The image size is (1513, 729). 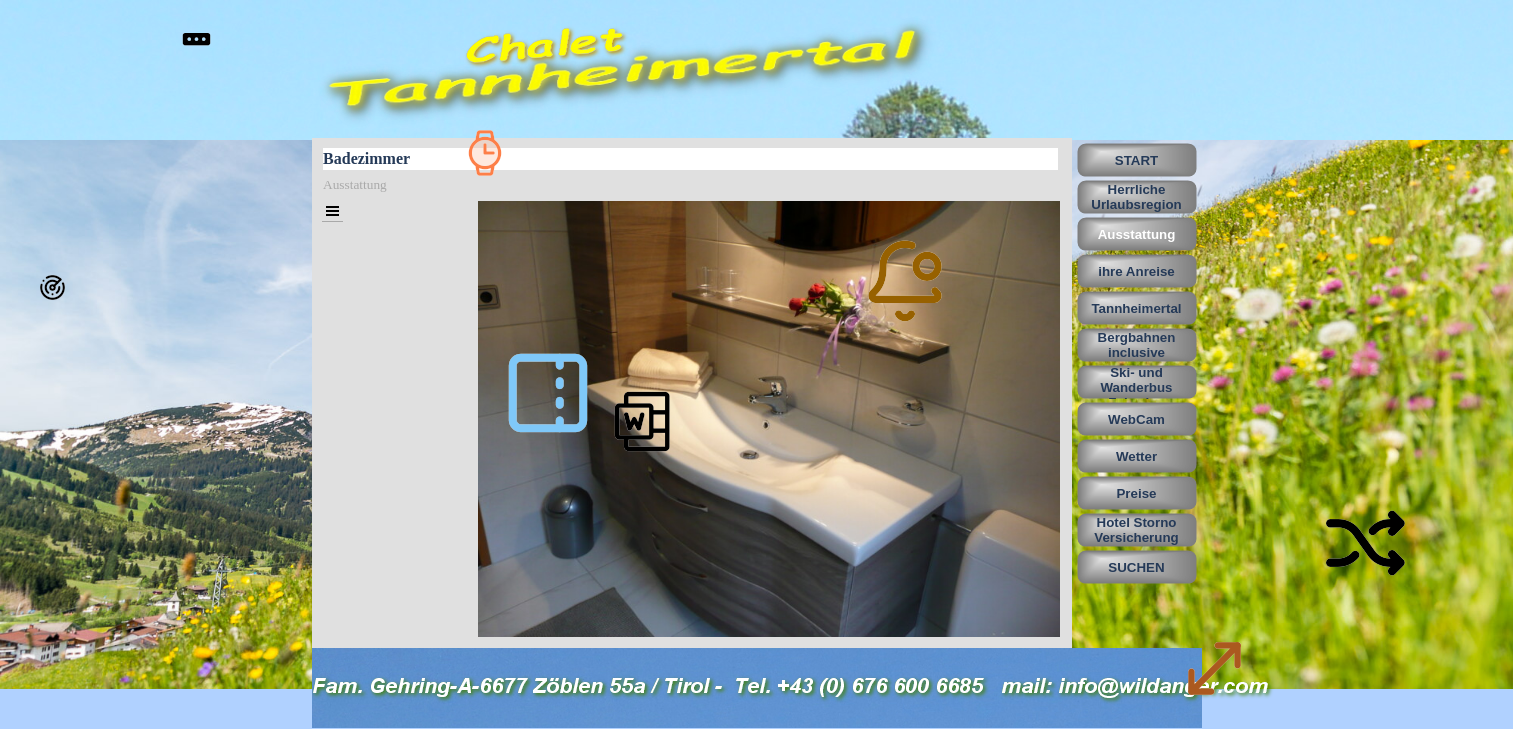 I want to click on scan for nearby devices or signals, so click(x=52, y=287).